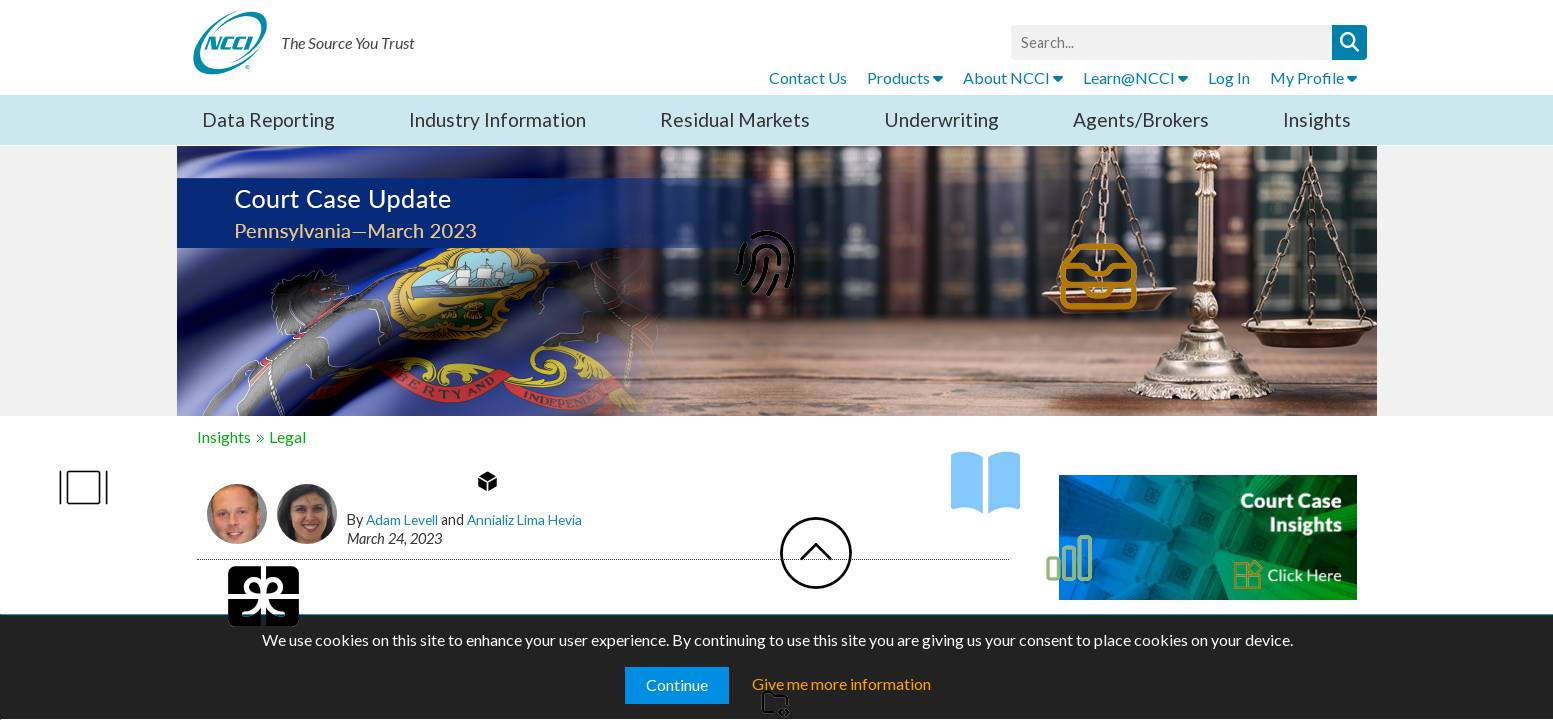 The image size is (1553, 720). I want to click on open reading mode or e-reader, so click(985, 483).